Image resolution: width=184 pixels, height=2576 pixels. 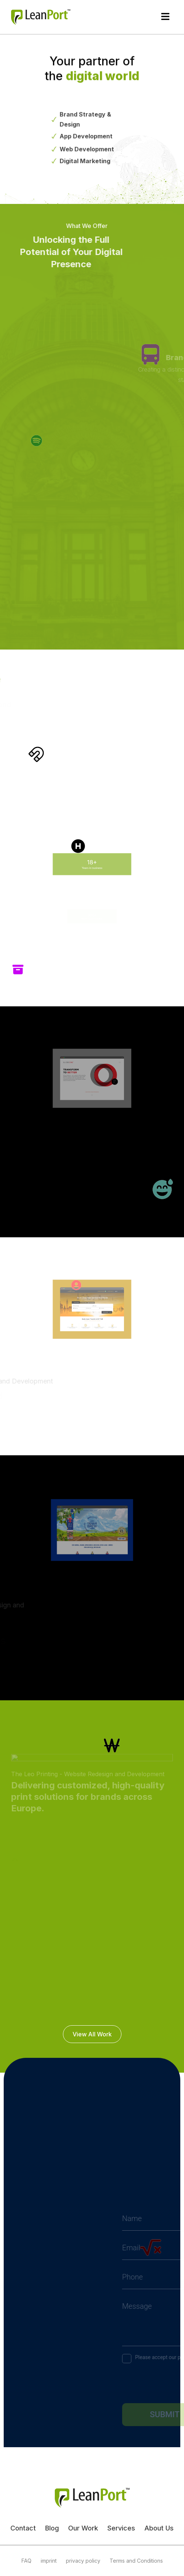 What do you see at coordinates (18, 969) in the screenshot?
I see `archive this item` at bounding box center [18, 969].